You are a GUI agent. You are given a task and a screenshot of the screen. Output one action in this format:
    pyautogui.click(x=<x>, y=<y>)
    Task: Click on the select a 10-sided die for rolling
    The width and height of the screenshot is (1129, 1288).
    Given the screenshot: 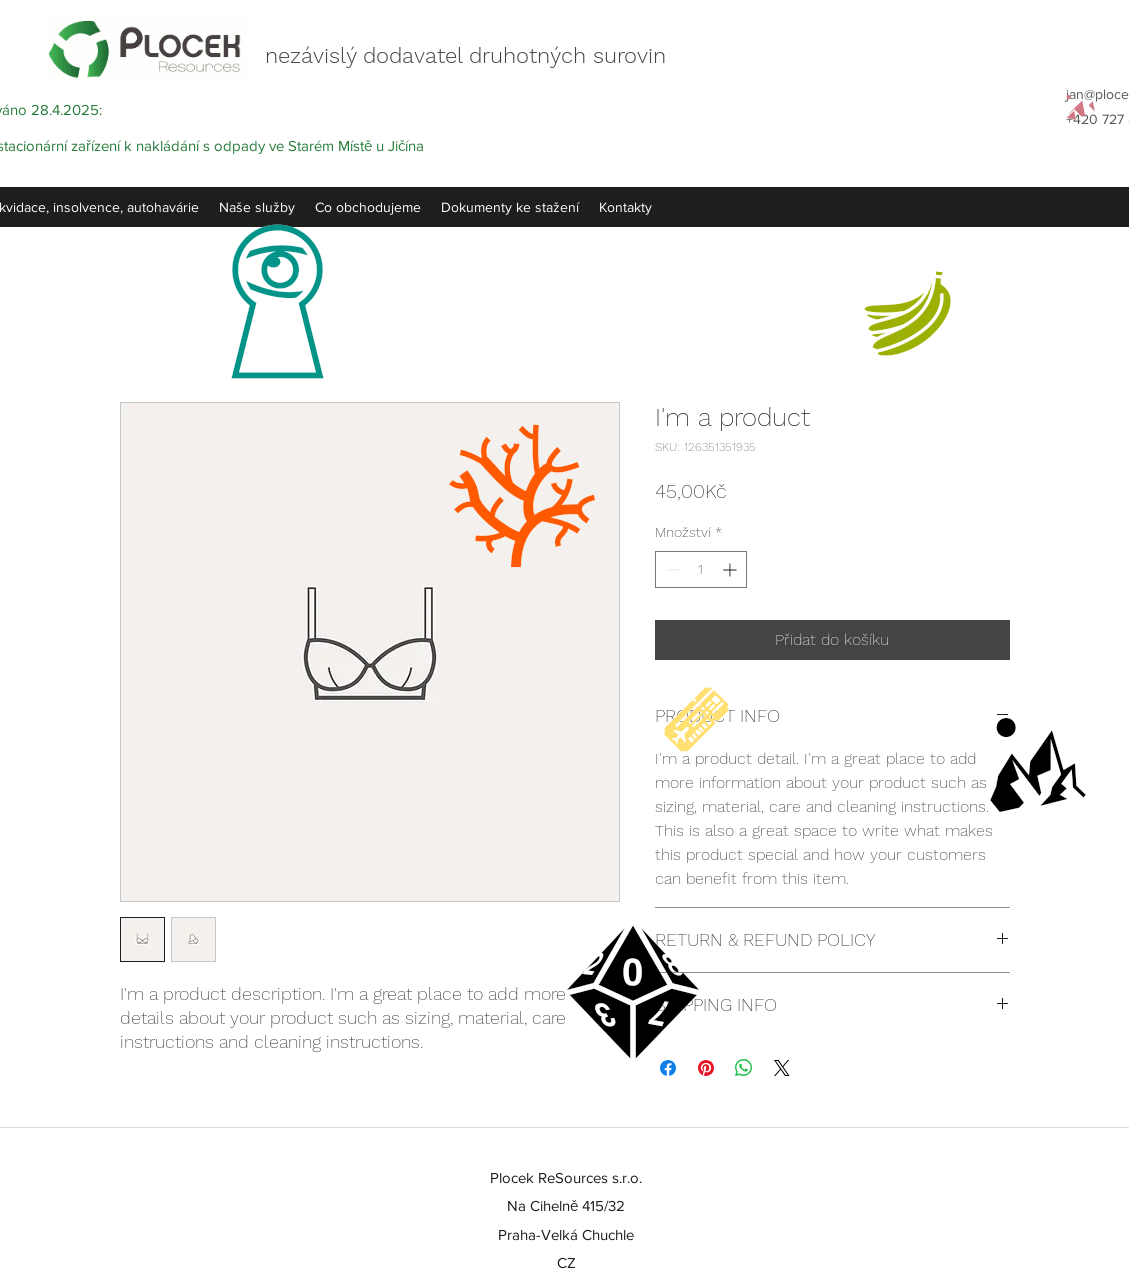 What is the action you would take?
    pyautogui.click(x=633, y=992)
    